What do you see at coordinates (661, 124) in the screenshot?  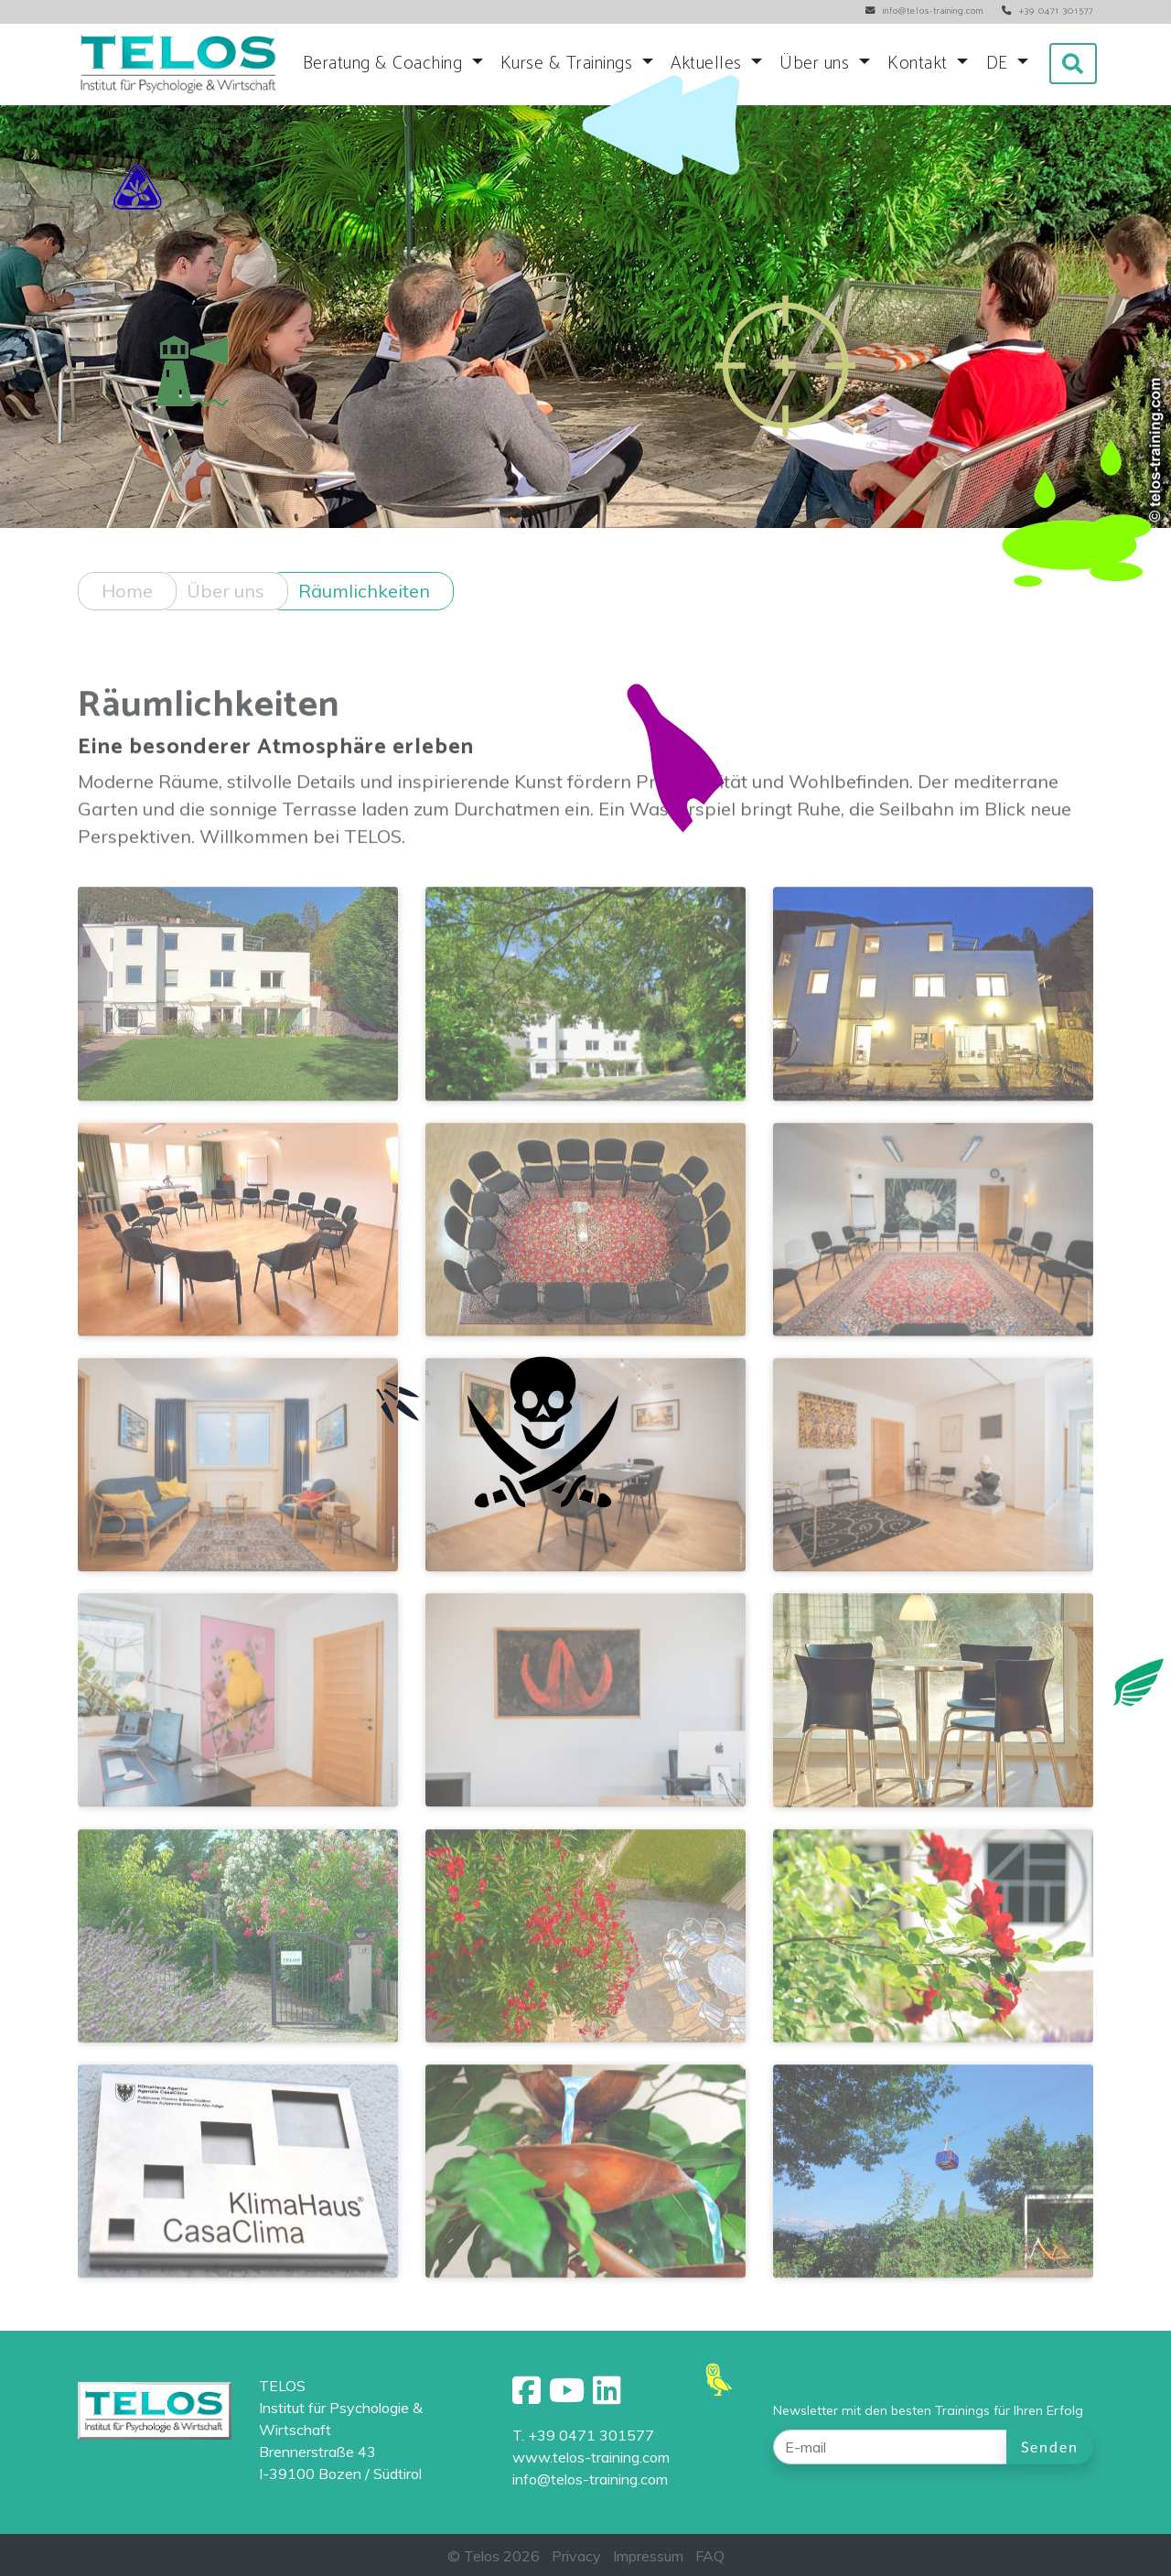 I see `rewind or skip backward in media playback` at bounding box center [661, 124].